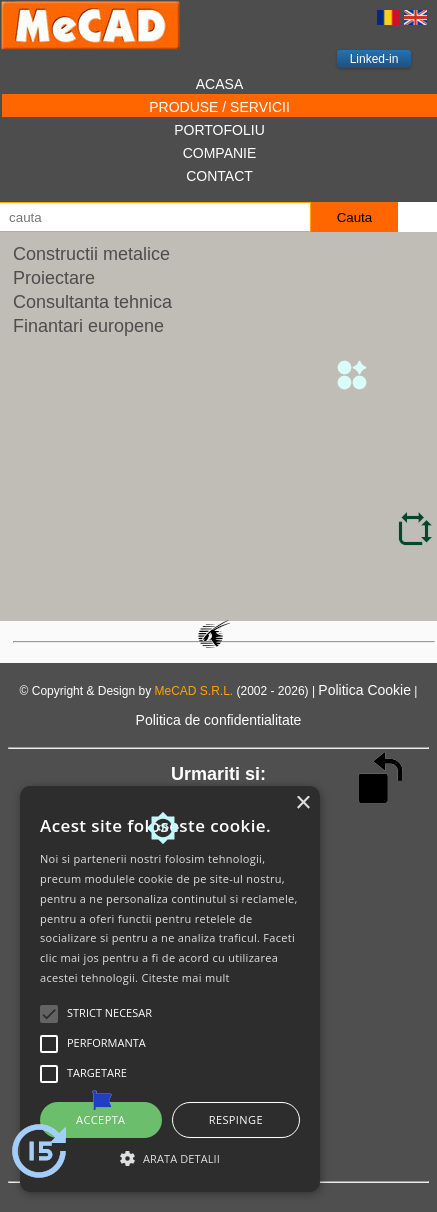 This screenshot has width=437, height=1212. What do you see at coordinates (214, 634) in the screenshot?
I see `qatar airways logo` at bounding box center [214, 634].